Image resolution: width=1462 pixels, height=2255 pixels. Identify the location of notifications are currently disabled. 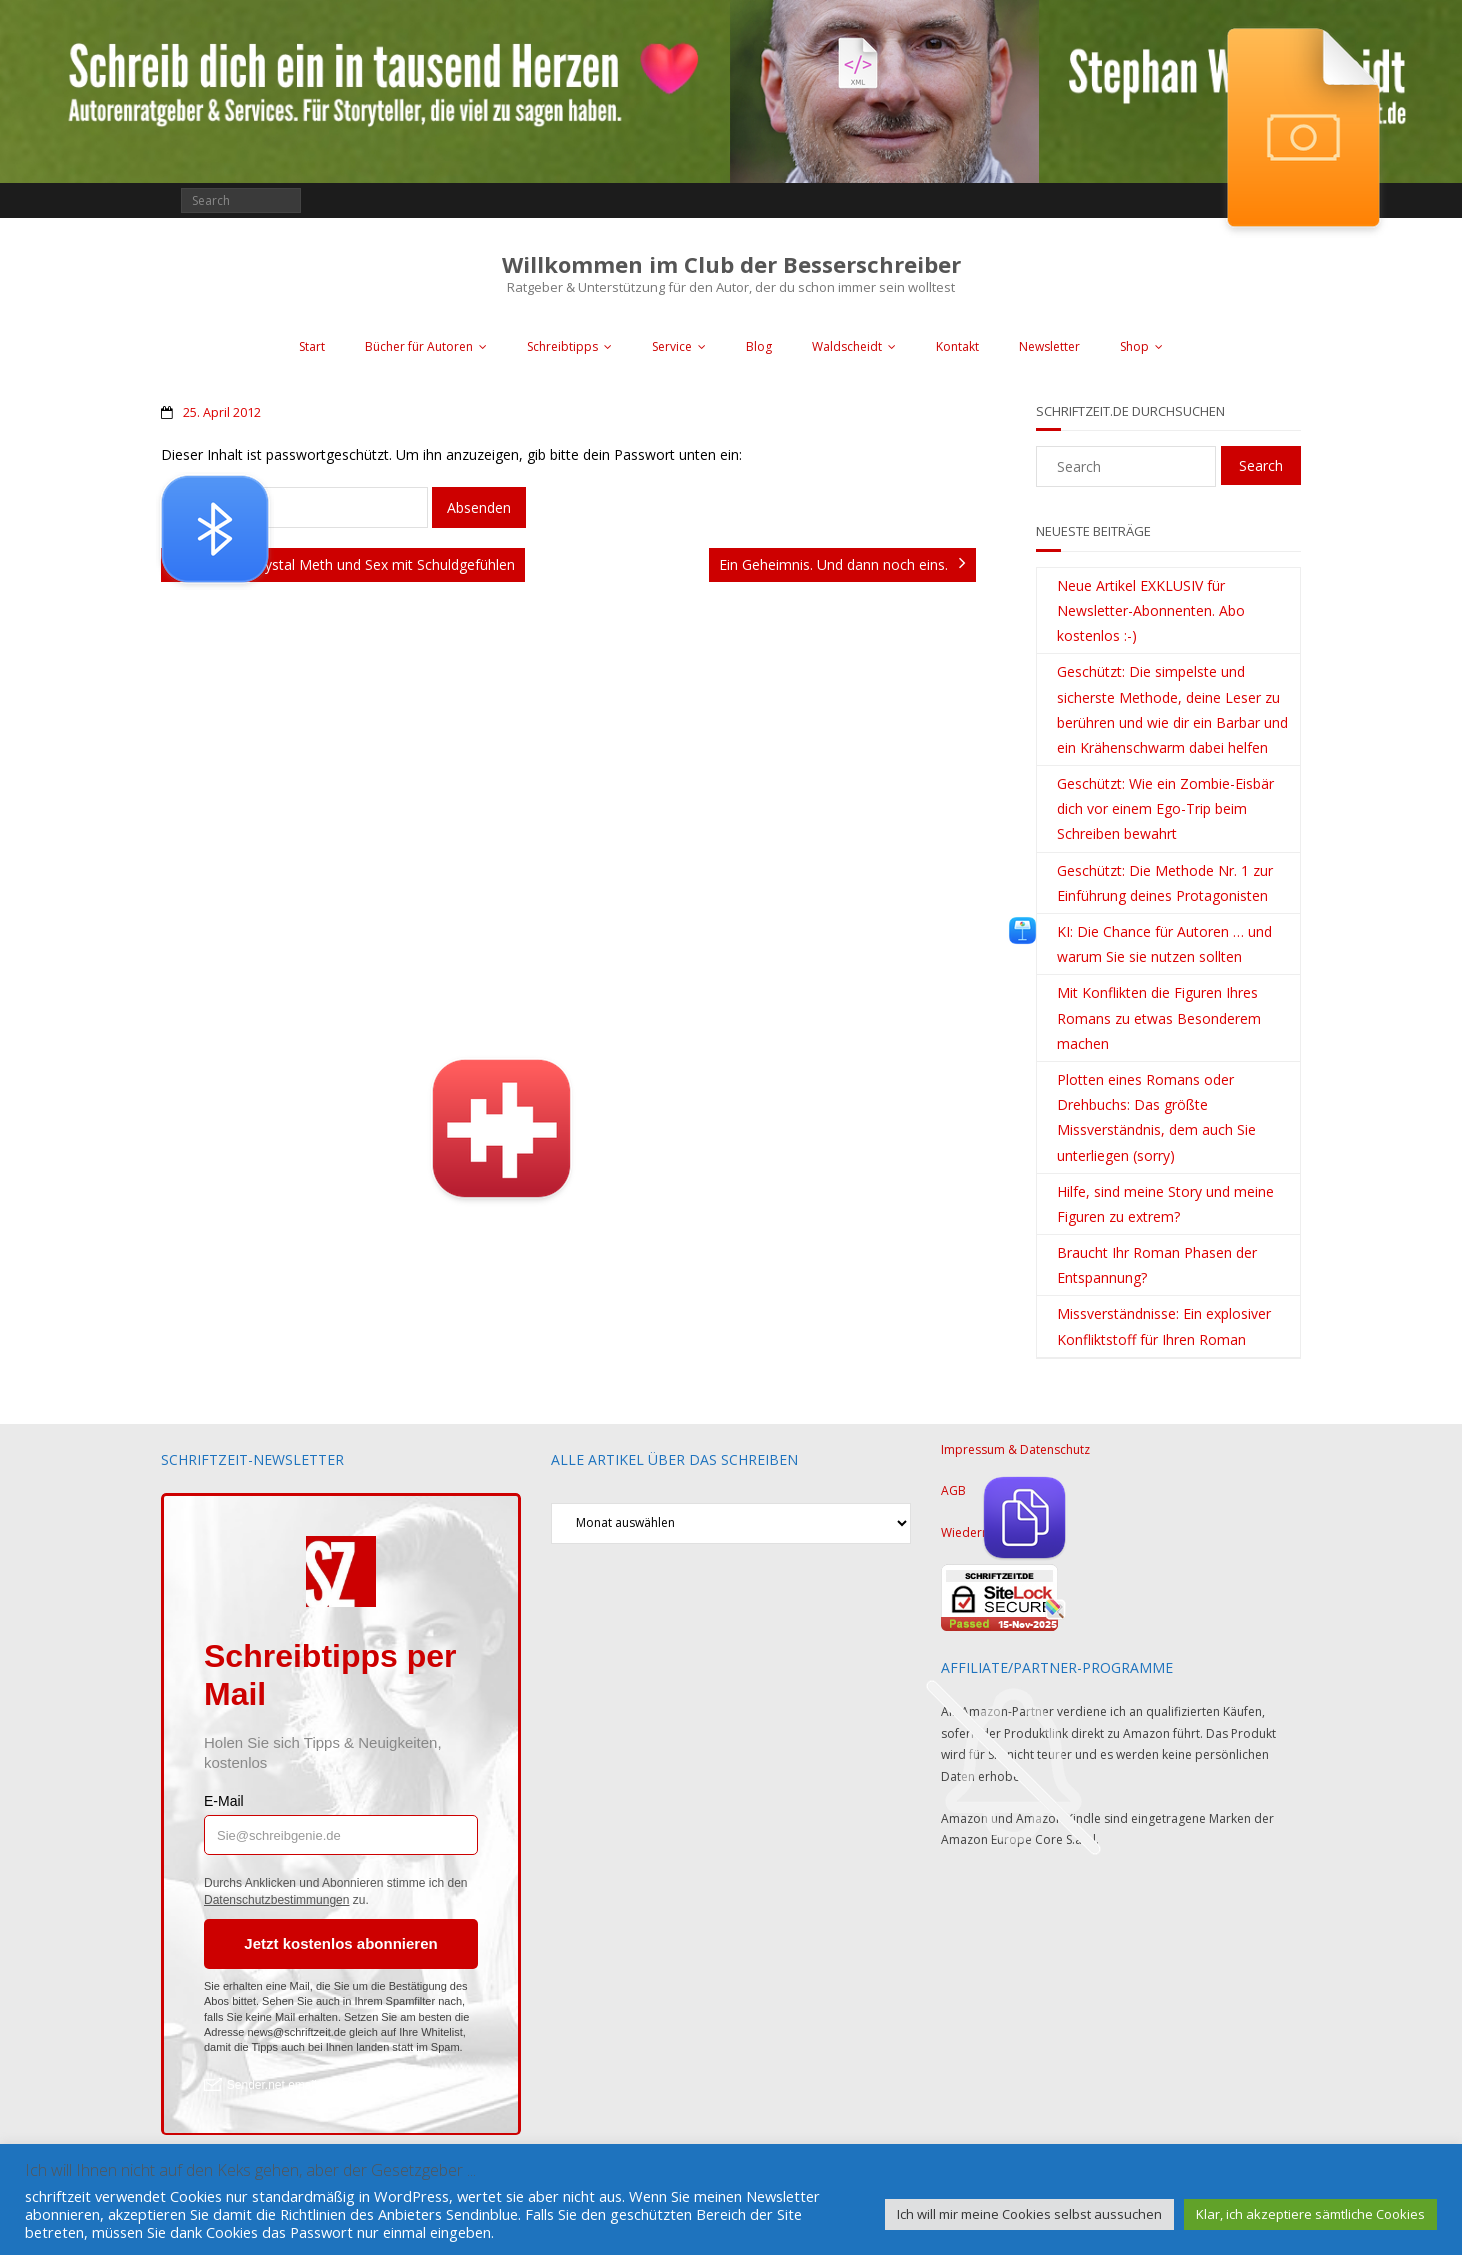
(1013, 1767).